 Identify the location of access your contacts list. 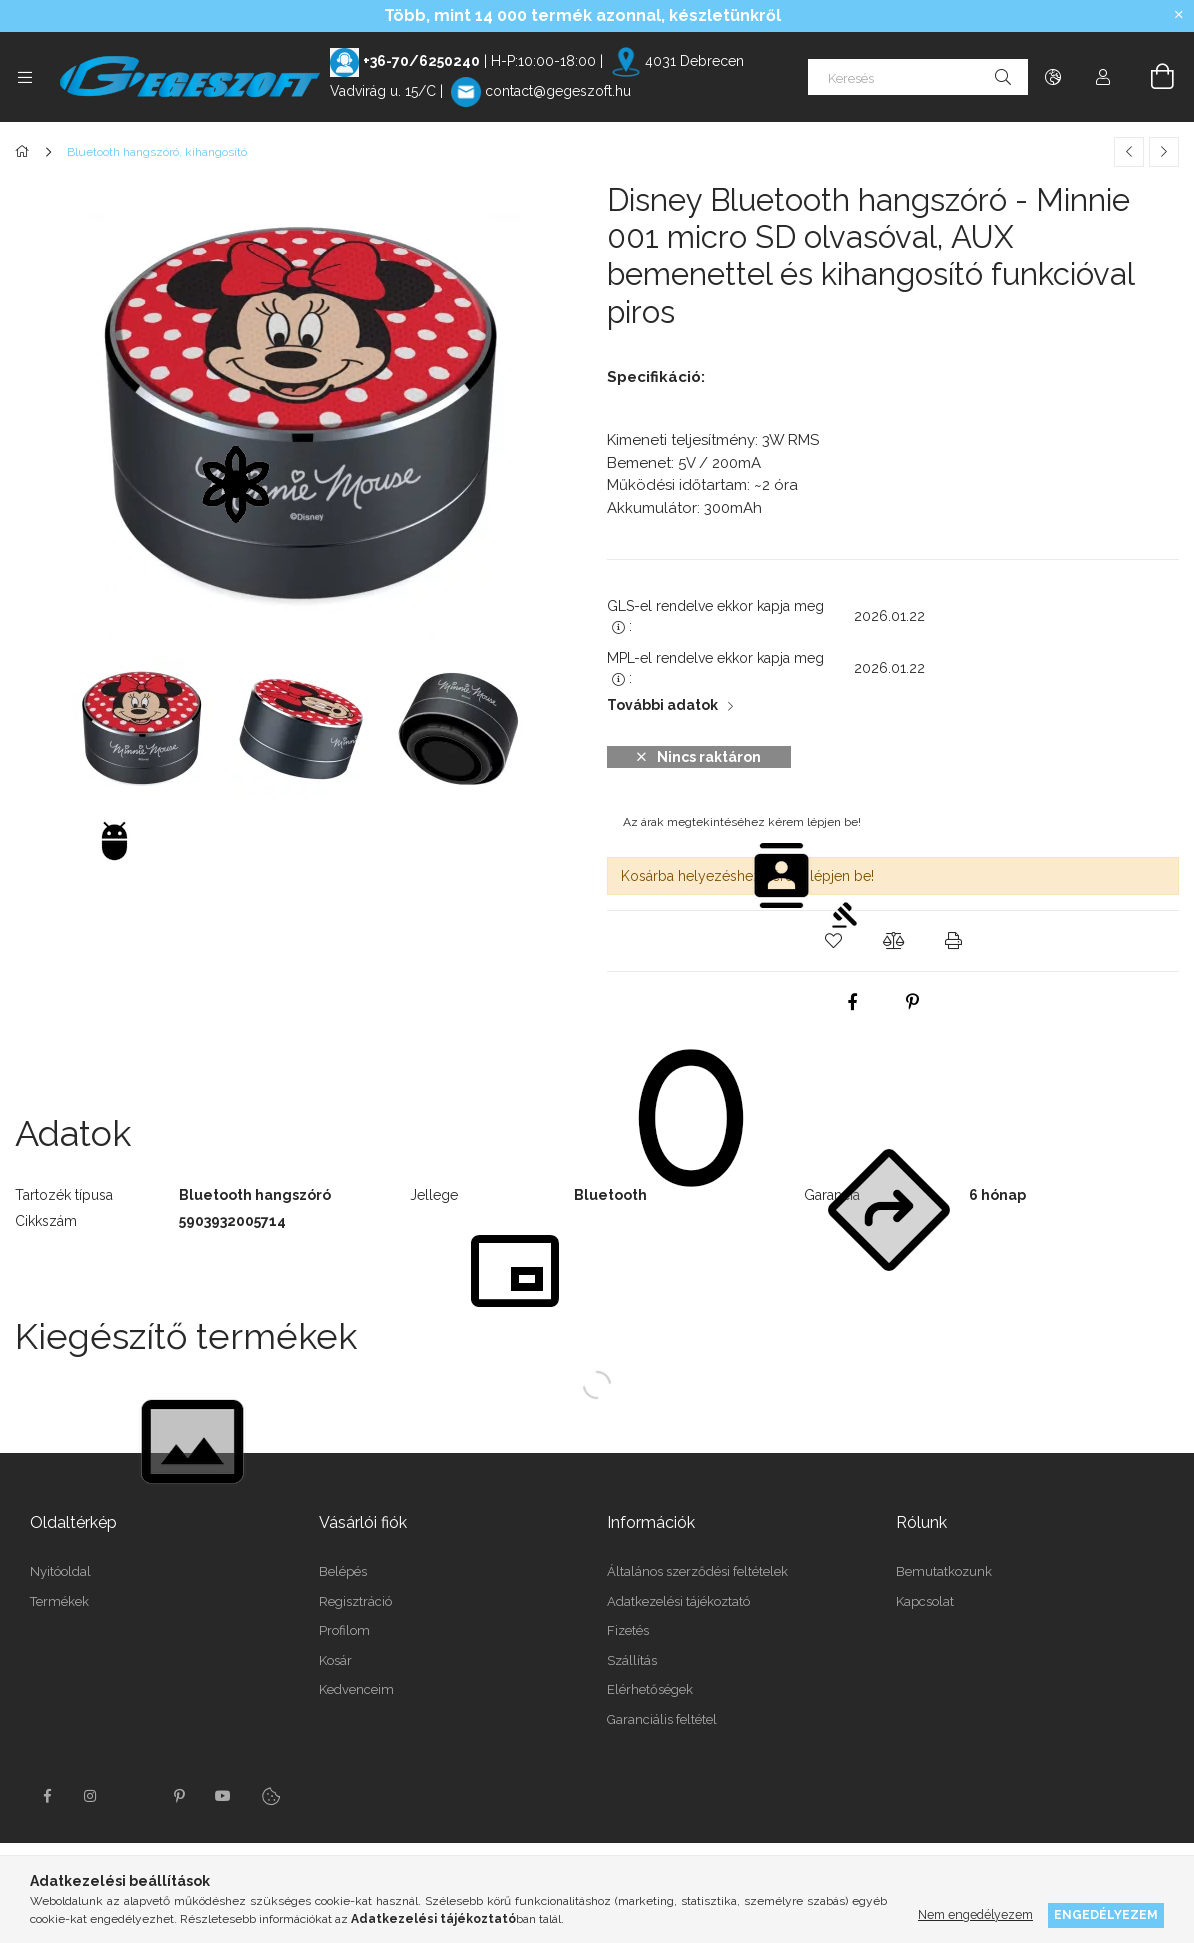
(781, 875).